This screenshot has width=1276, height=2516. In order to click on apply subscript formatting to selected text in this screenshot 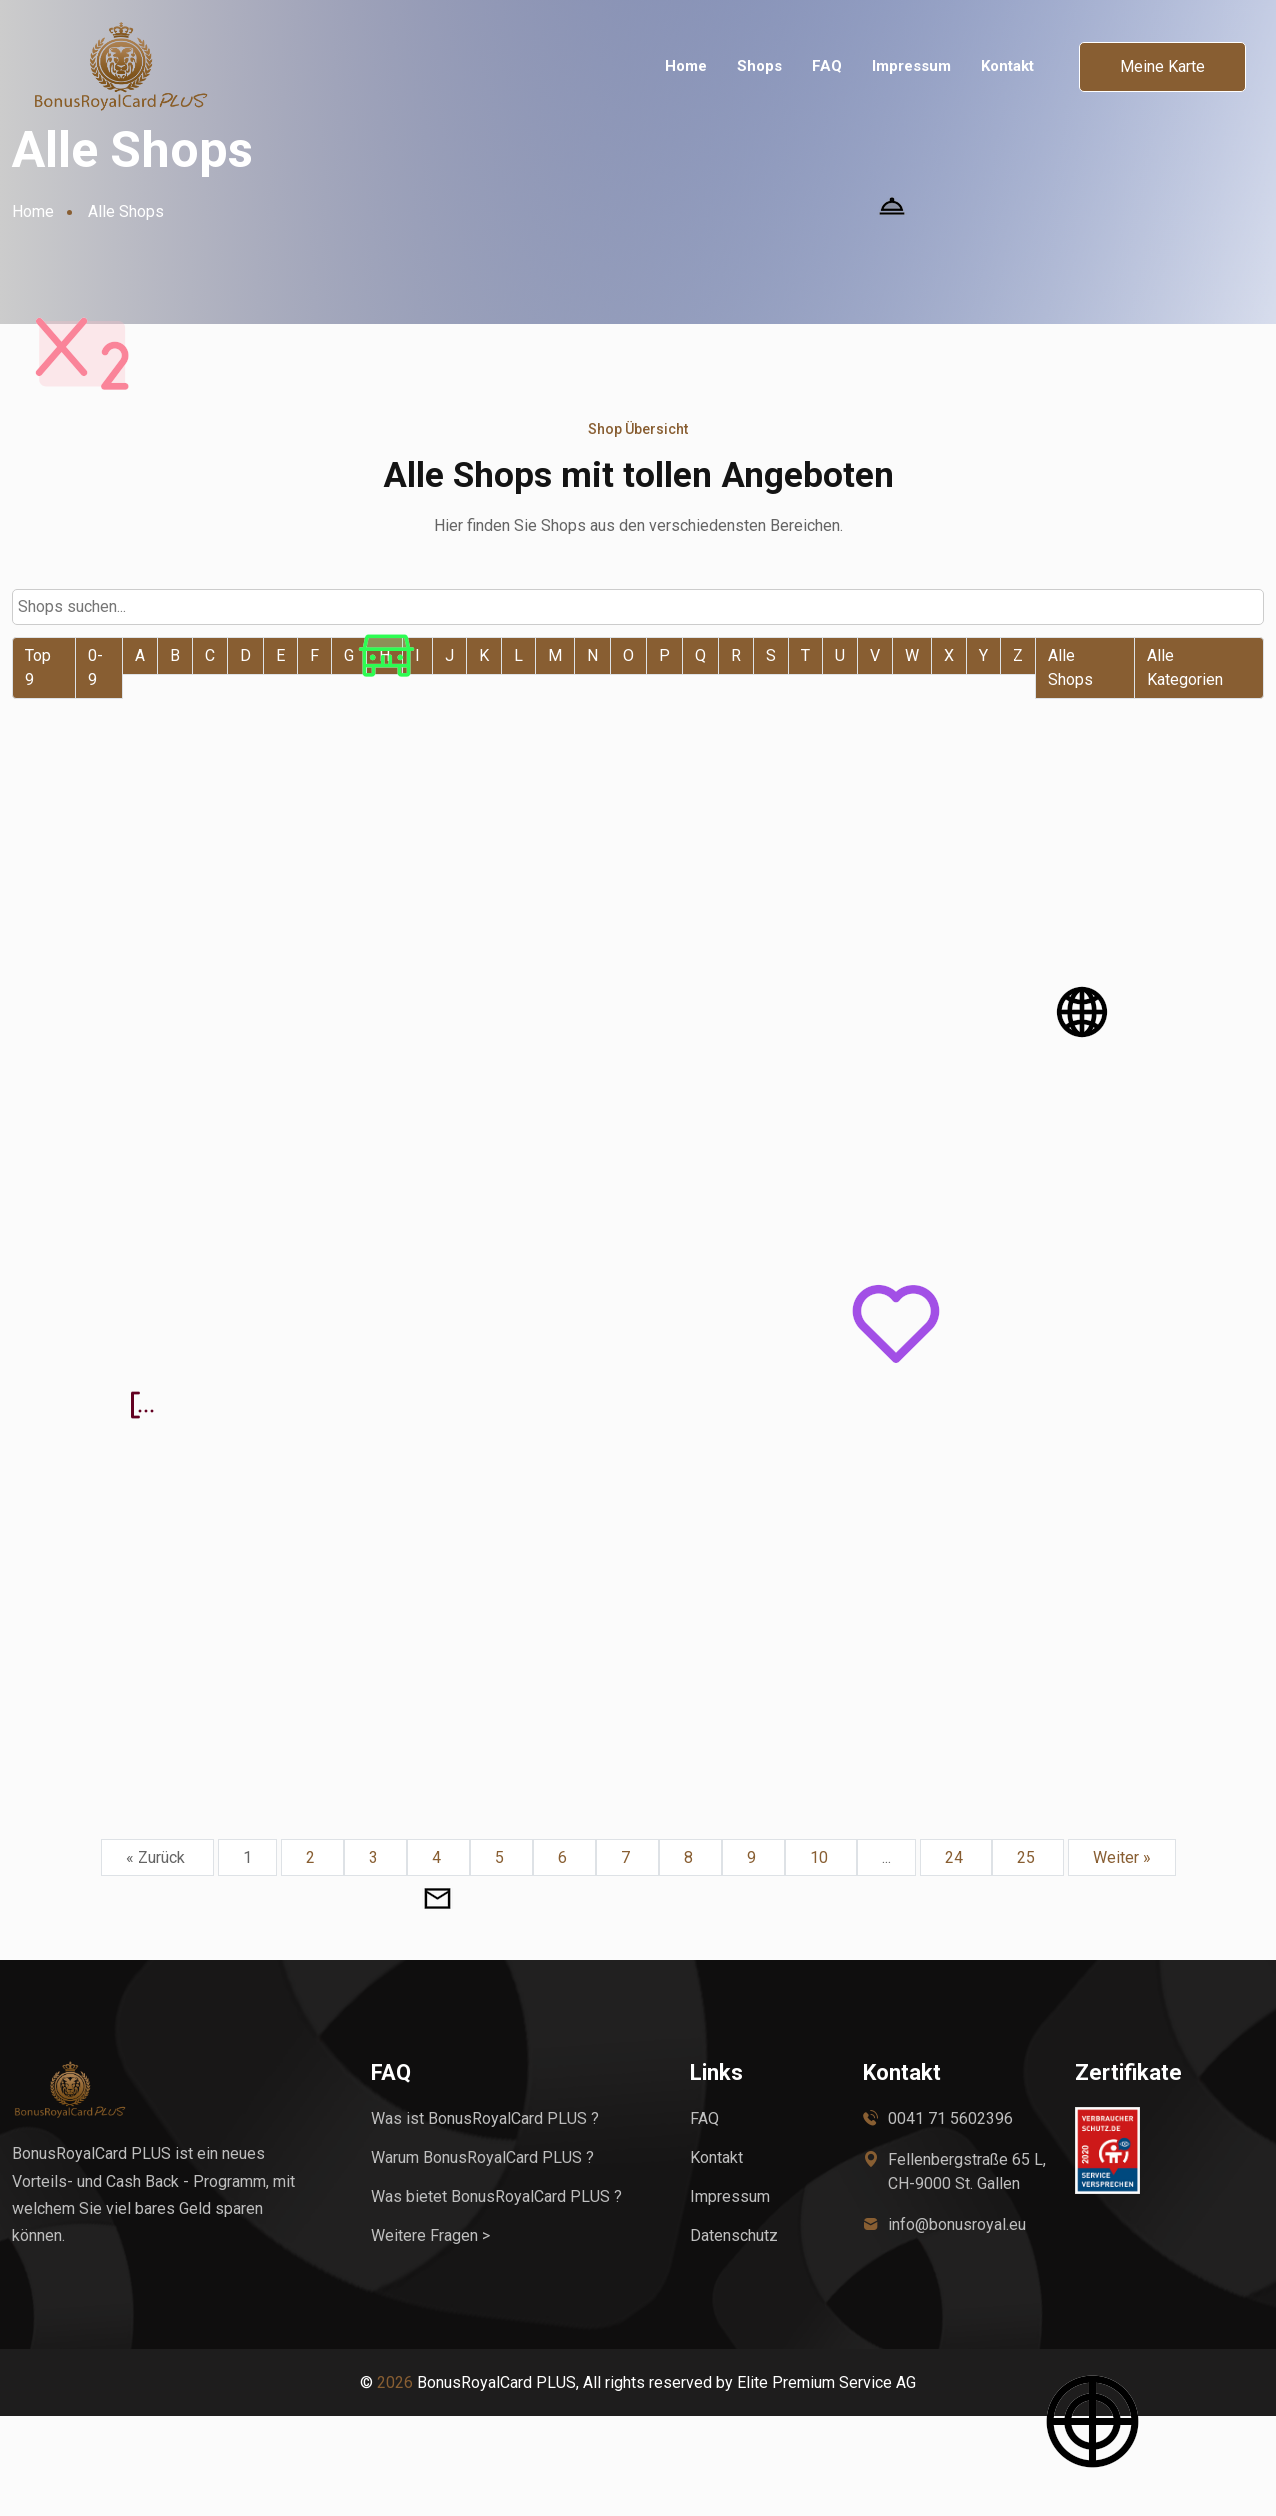, I will do `click(77, 352)`.